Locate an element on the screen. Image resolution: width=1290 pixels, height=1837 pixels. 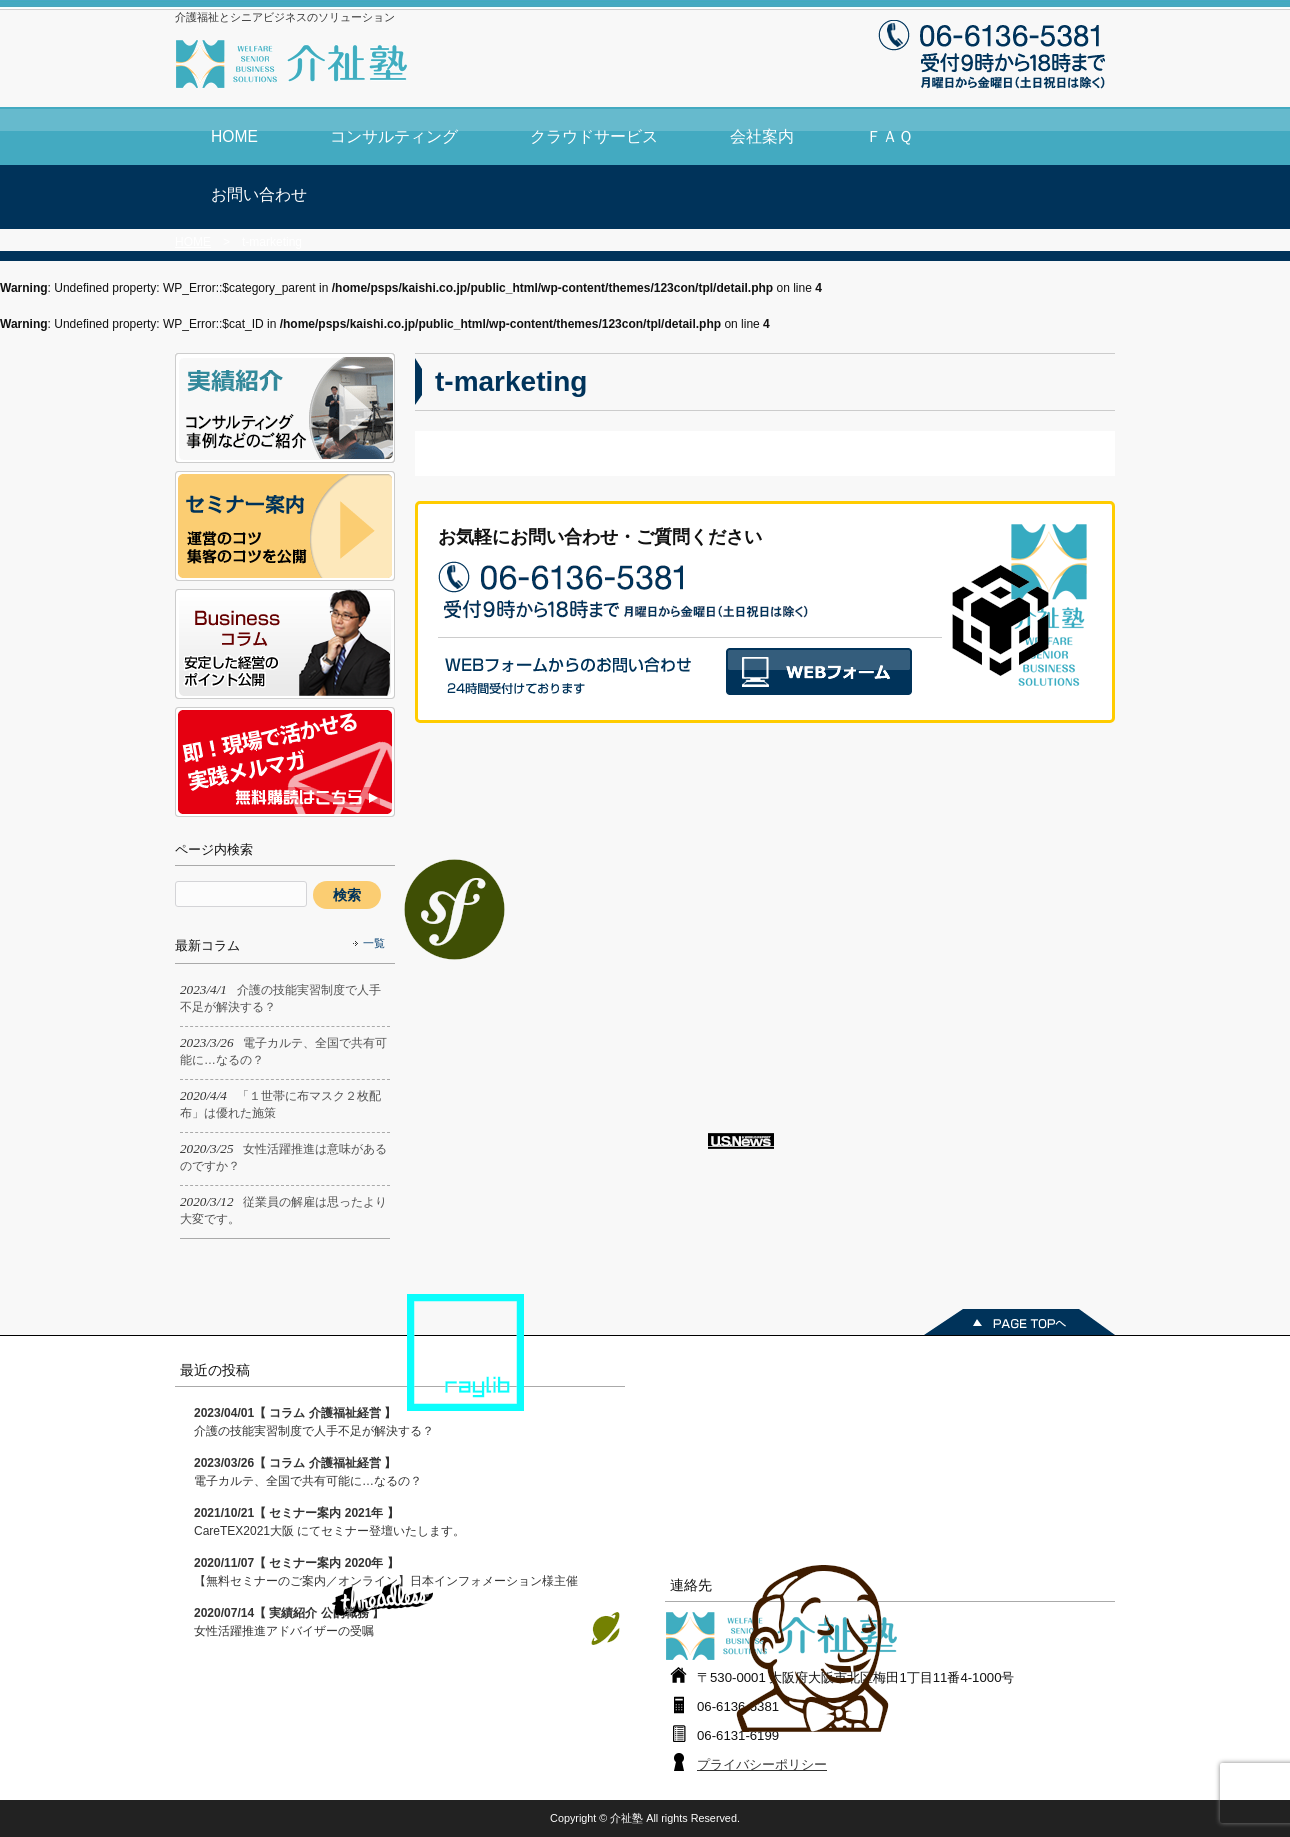
visit the Threadless website or app is located at coordinates (382, 1599).